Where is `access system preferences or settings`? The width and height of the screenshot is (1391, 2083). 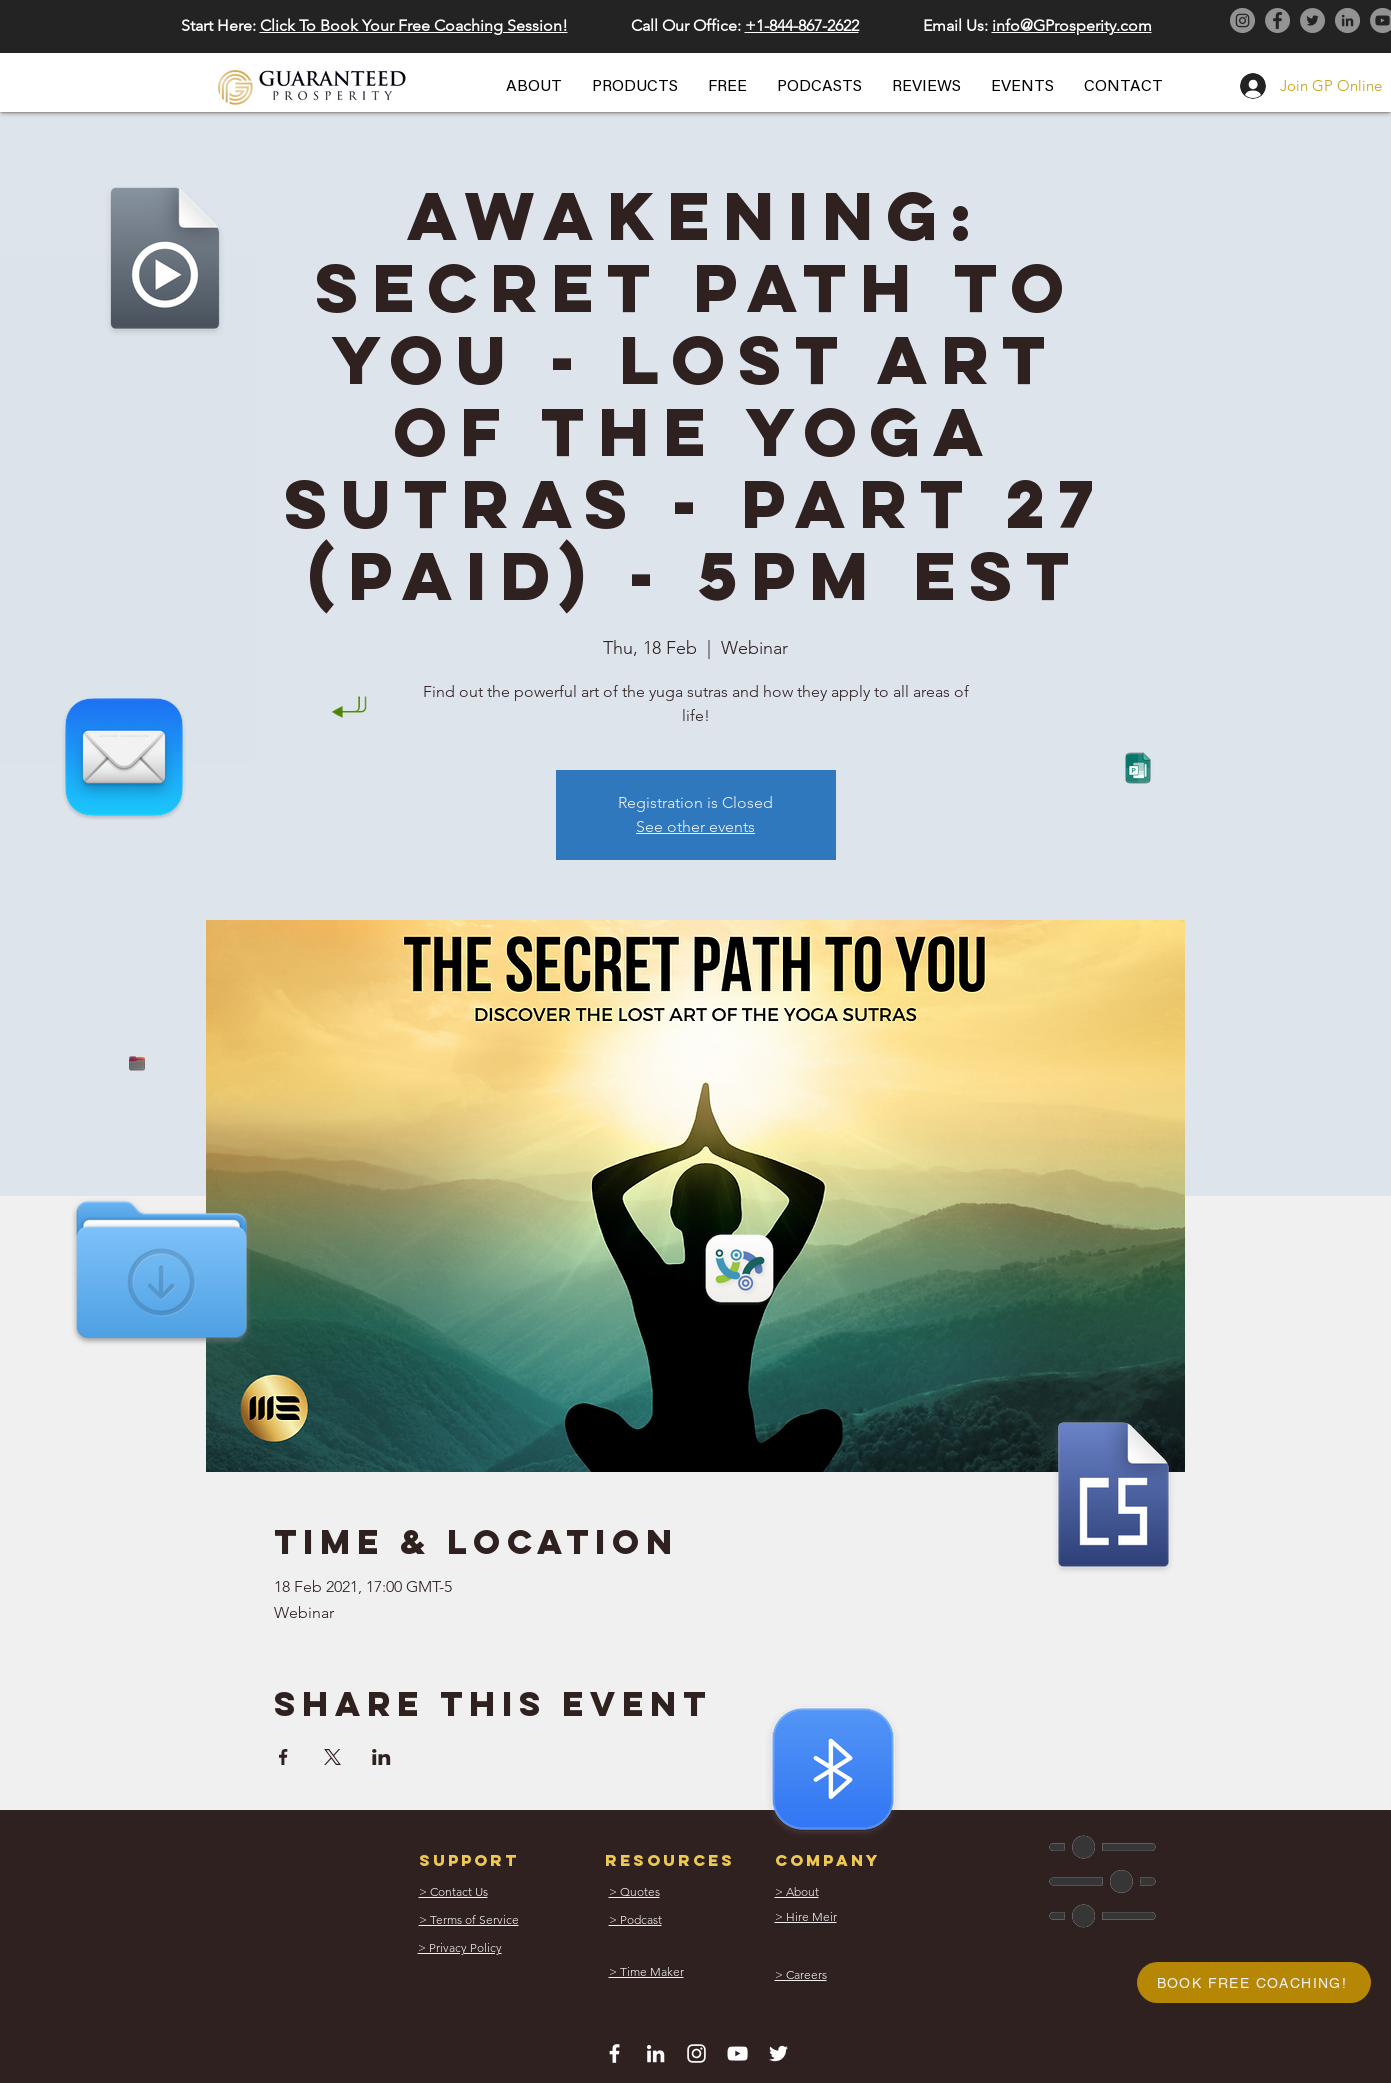
access system preferences or settings is located at coordinates (1102, 1881).